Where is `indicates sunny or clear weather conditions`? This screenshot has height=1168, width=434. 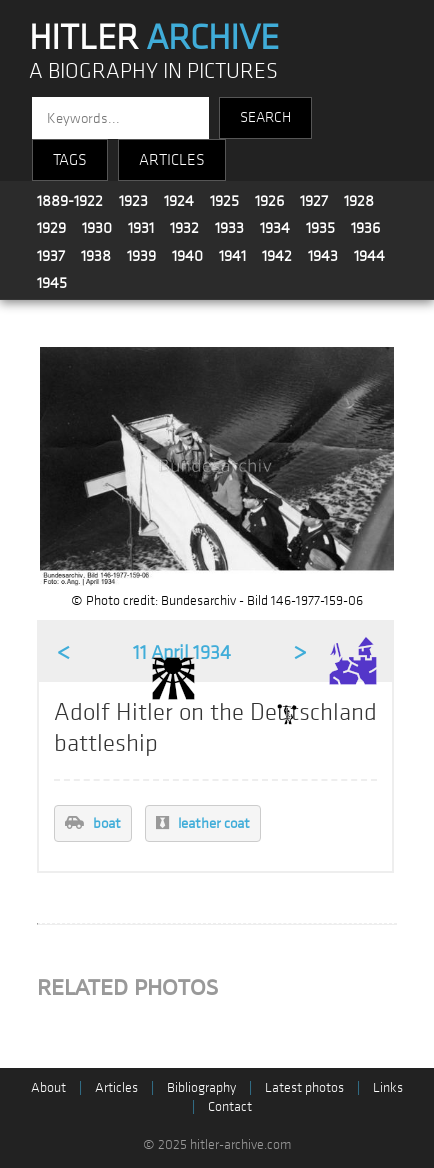
indicates sunny or clear weather conditions is located at coordinates (173, 678).